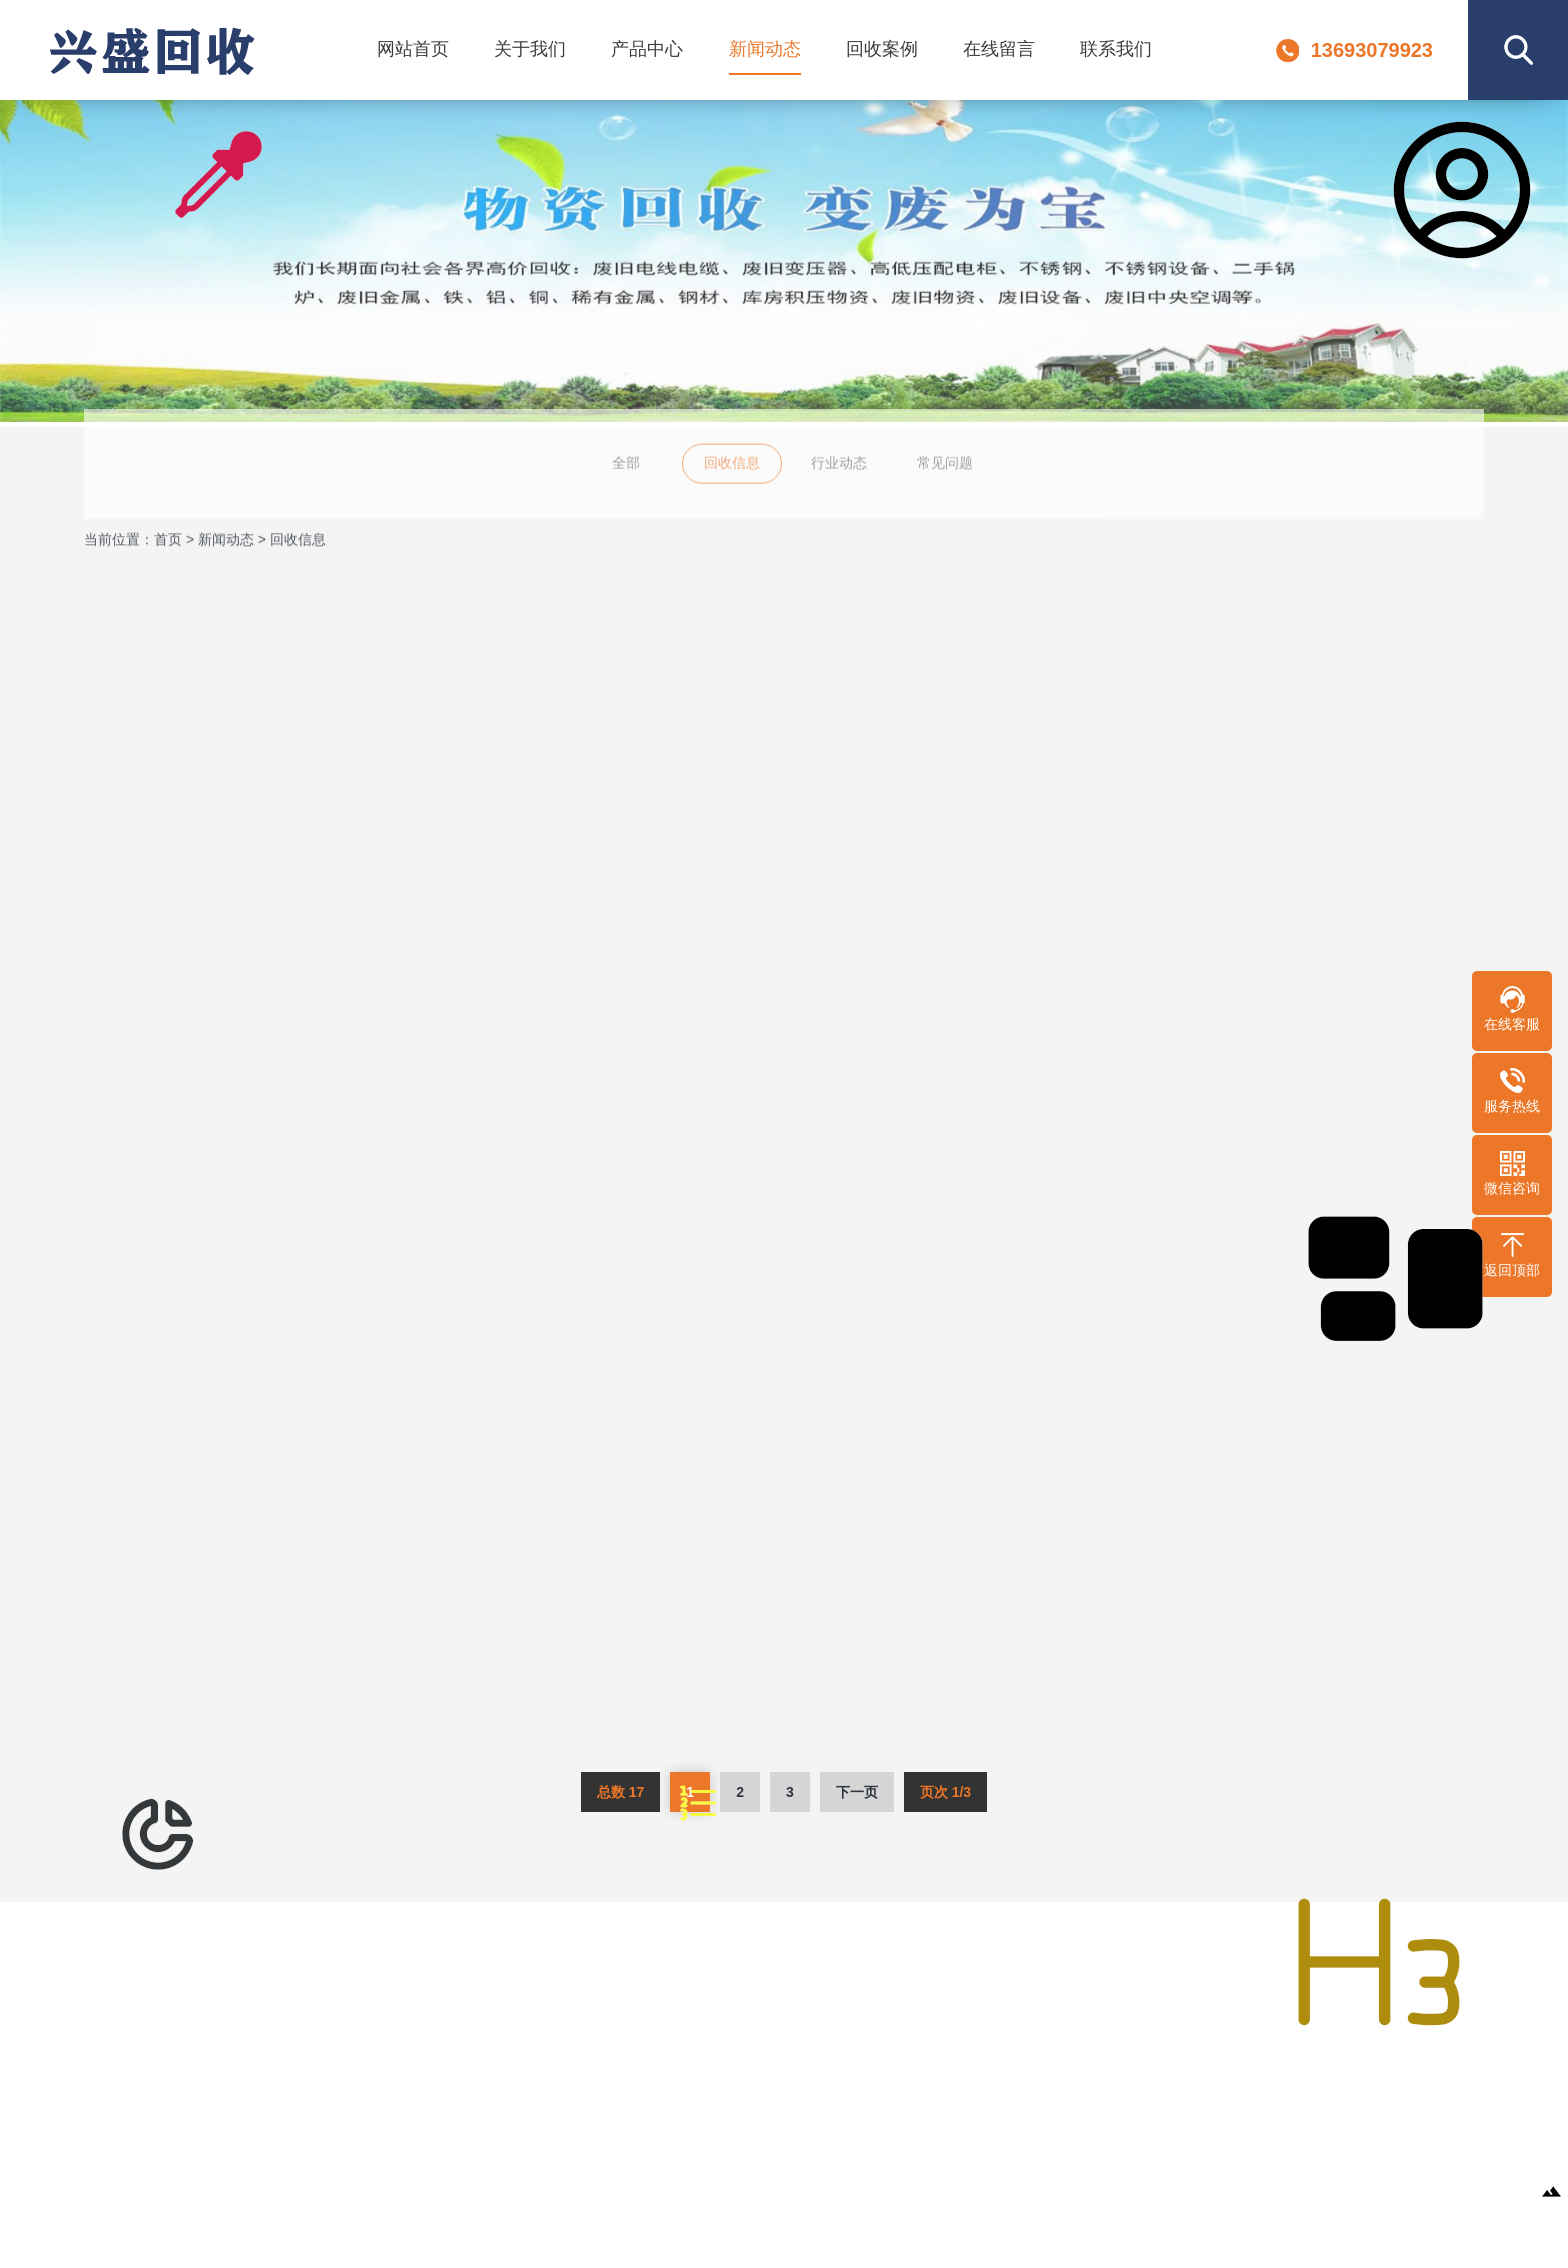 This screenshot has width=1568, height=2268. I want to click on view analytics or statistics breakdown, so click(158, 1834).